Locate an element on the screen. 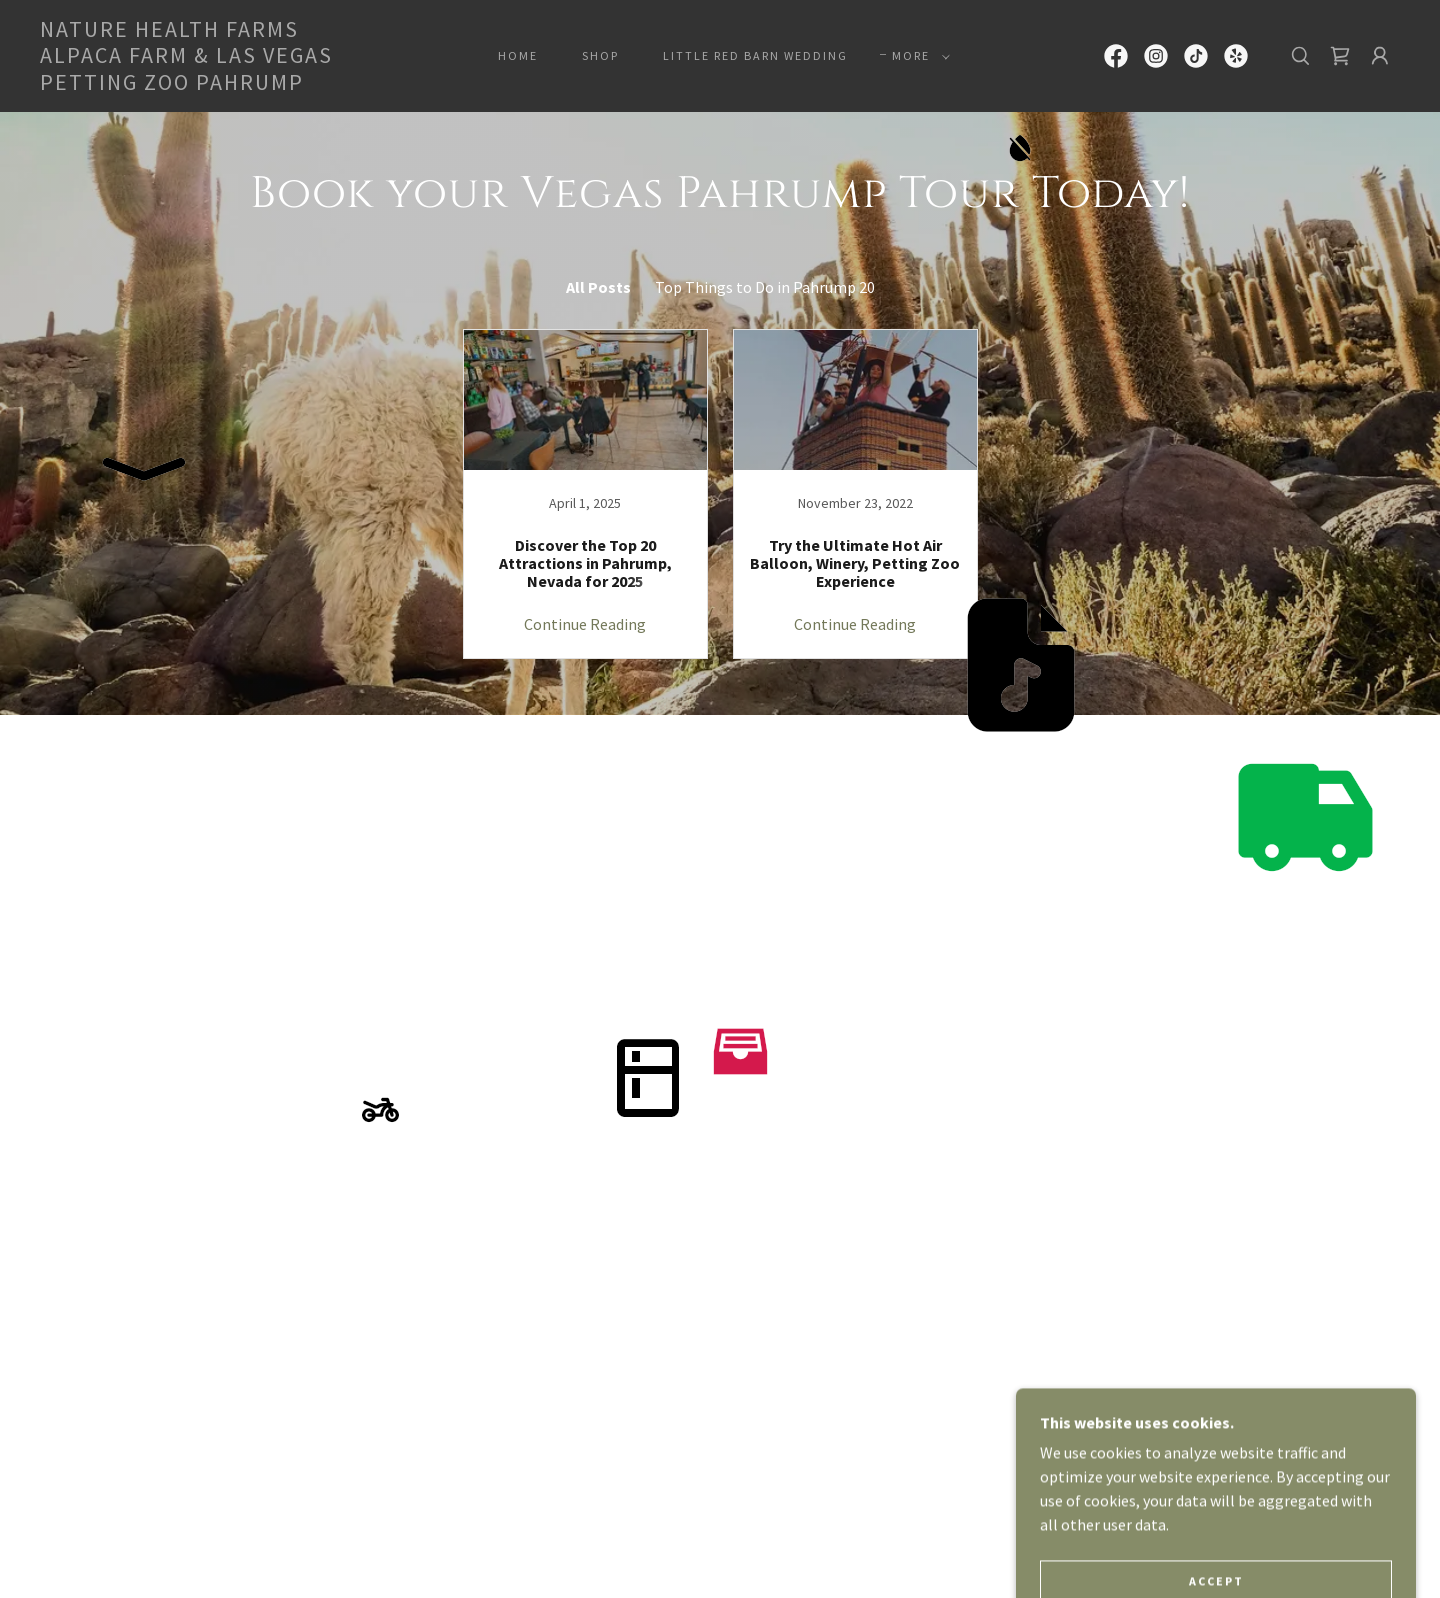 This screenshot has width=1440, height=1598. track your delivery status is located at coordinates (1305, 817).